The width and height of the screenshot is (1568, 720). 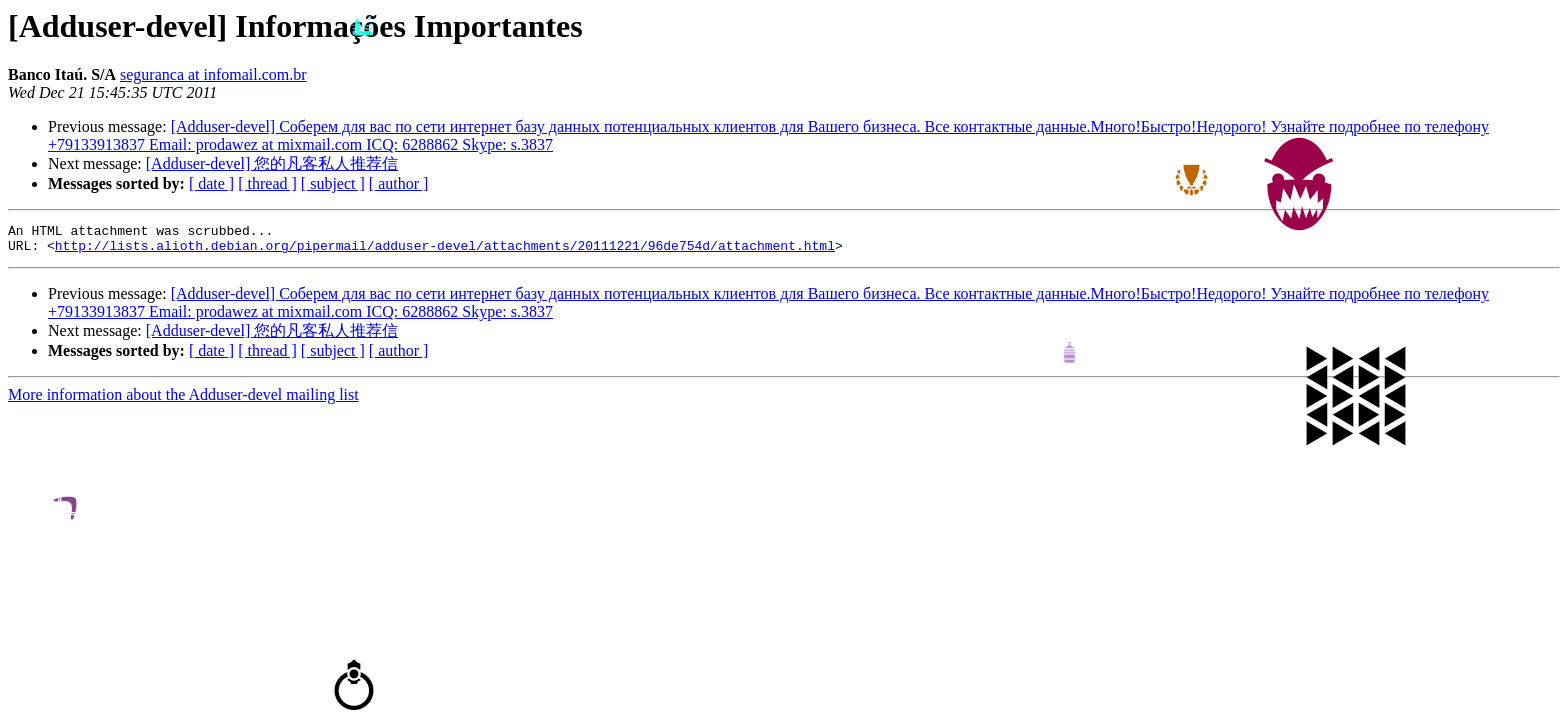 I want to click on track water intake or hydration, so click(x=1069, y=352).